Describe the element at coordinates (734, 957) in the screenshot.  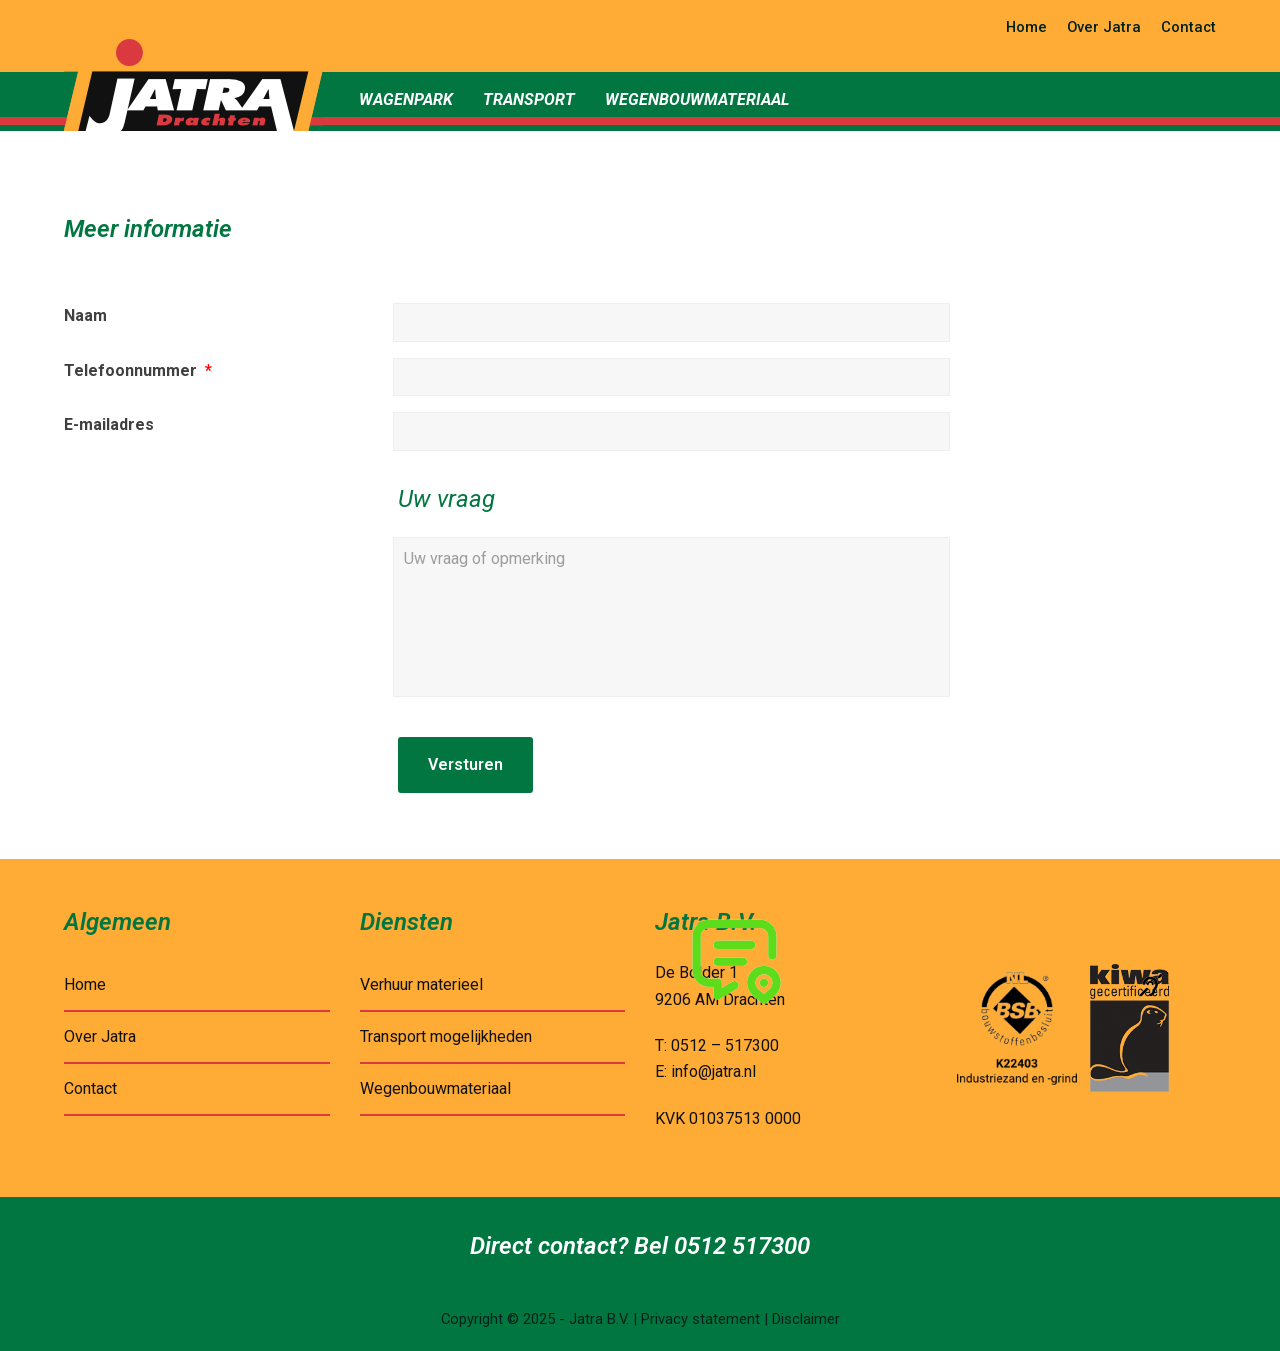
I see `pin a message to a specific location` at that location.